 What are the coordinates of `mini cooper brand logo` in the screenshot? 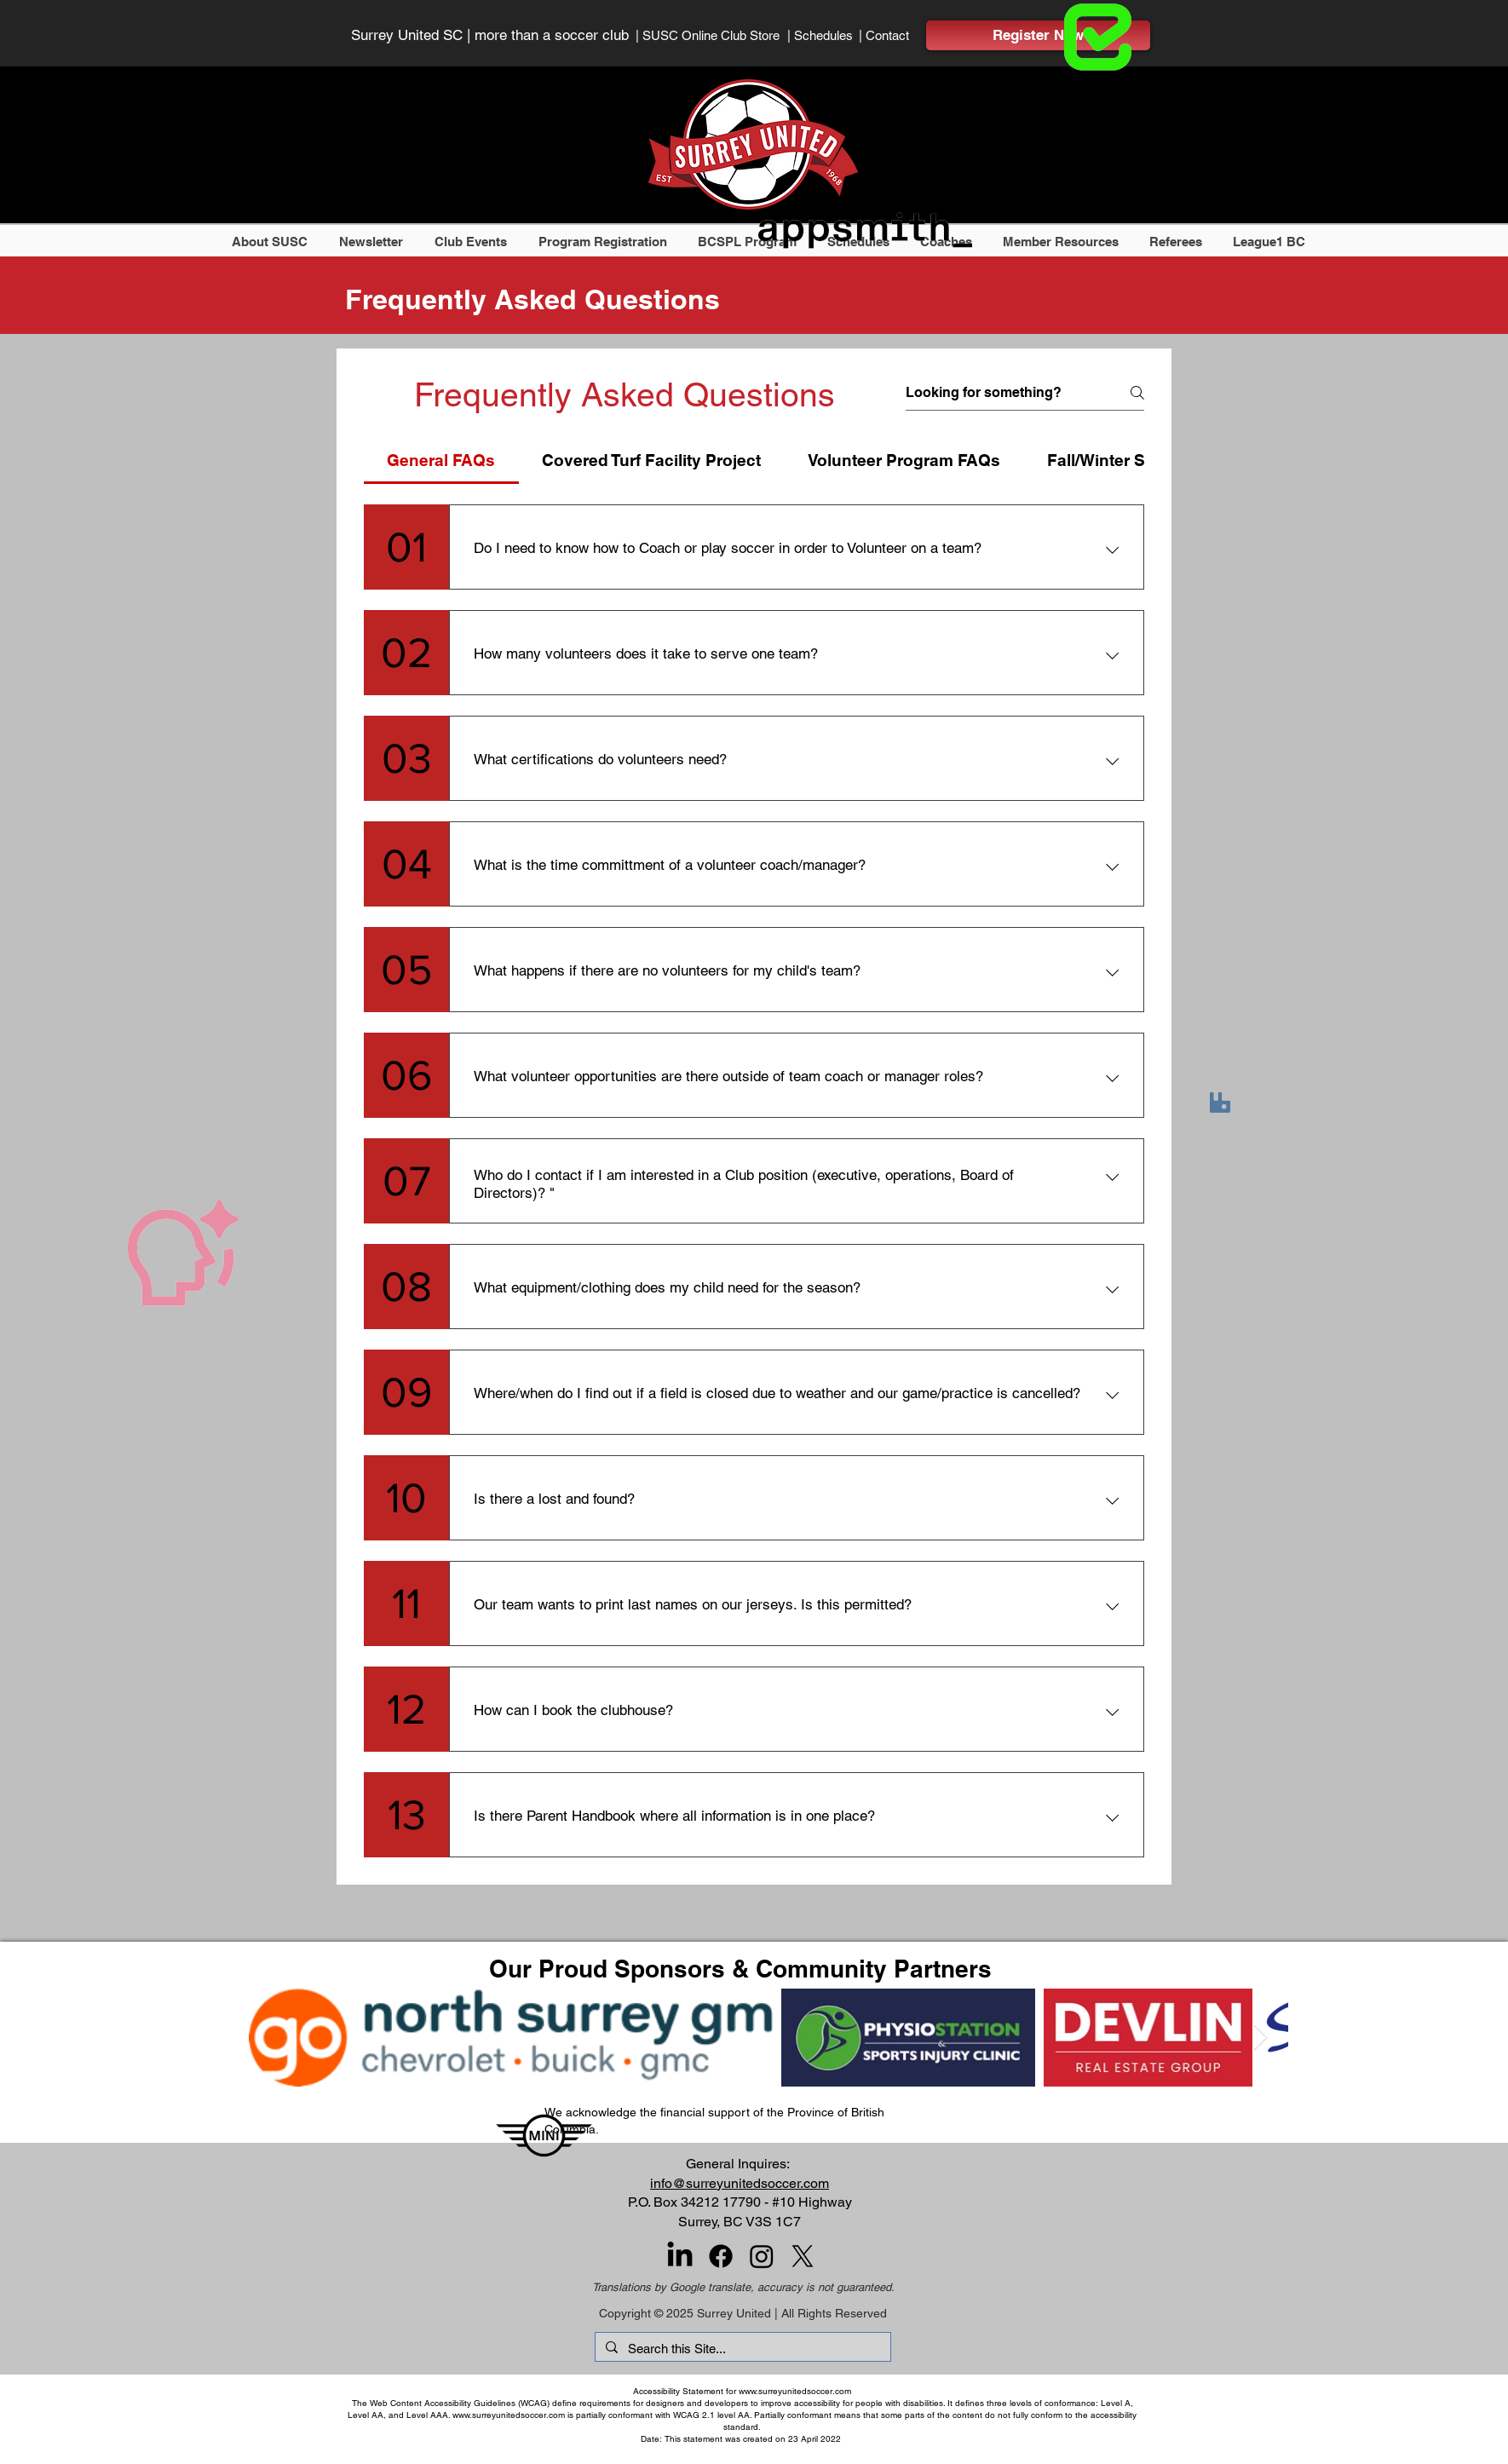 It's located at (544, 2135).